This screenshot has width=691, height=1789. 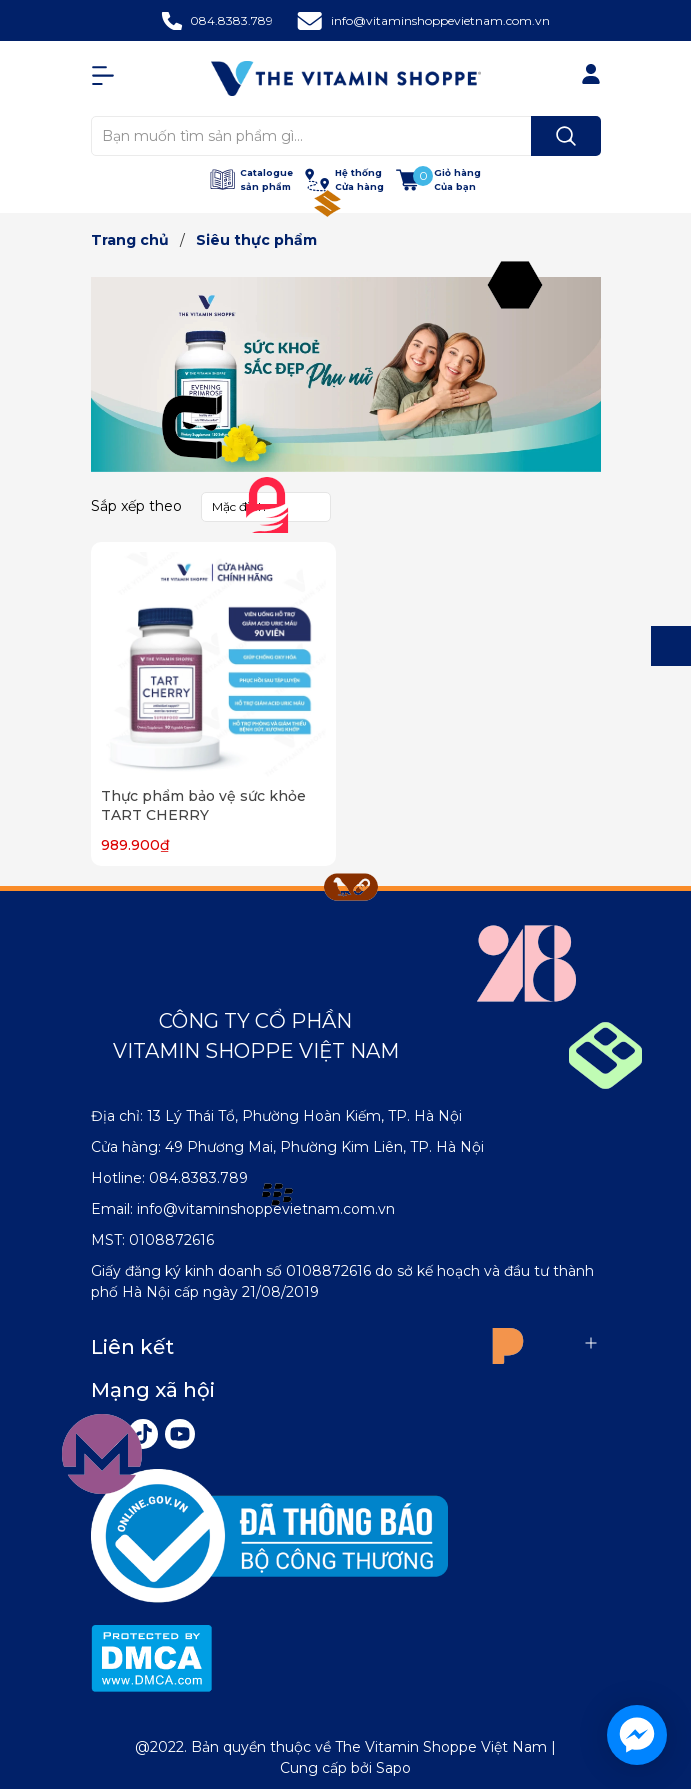 What do you see at coordinates (102, 1454) in the screenshot?
I see `monero cryptocurrency logo` at bounding box center [102, 1454].